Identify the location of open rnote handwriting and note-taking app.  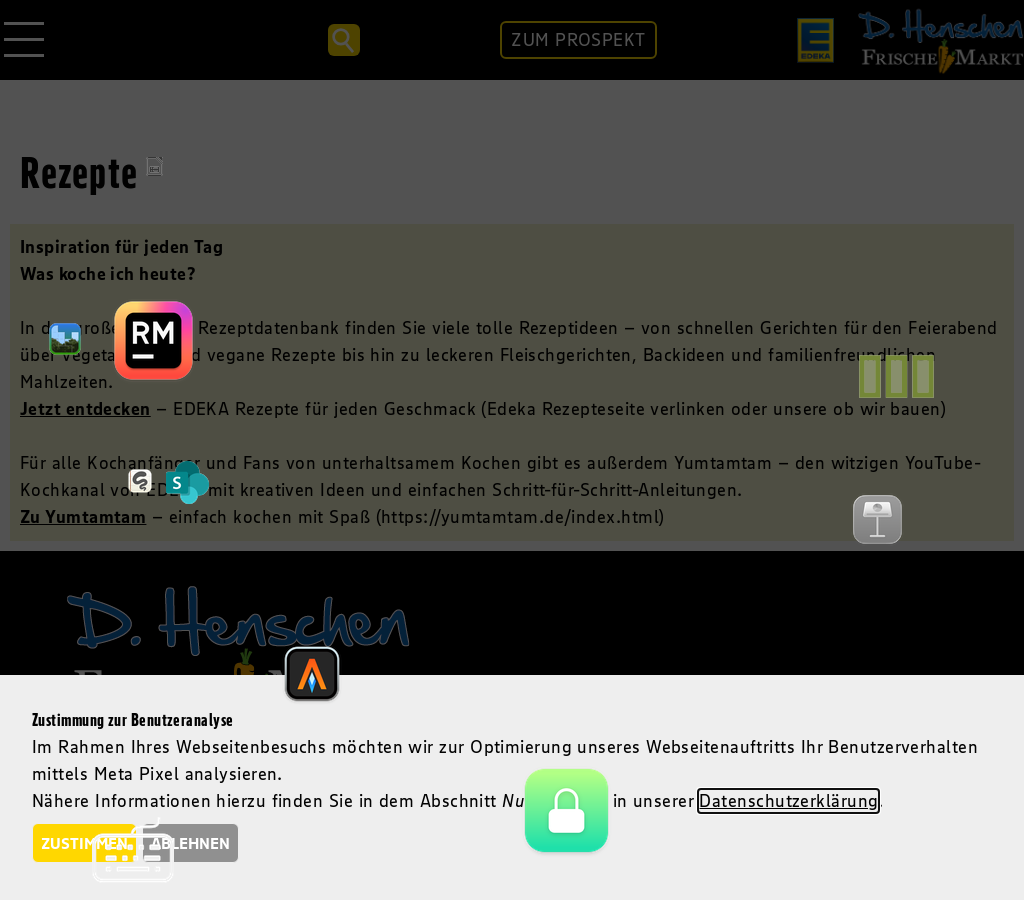
(140, 481).